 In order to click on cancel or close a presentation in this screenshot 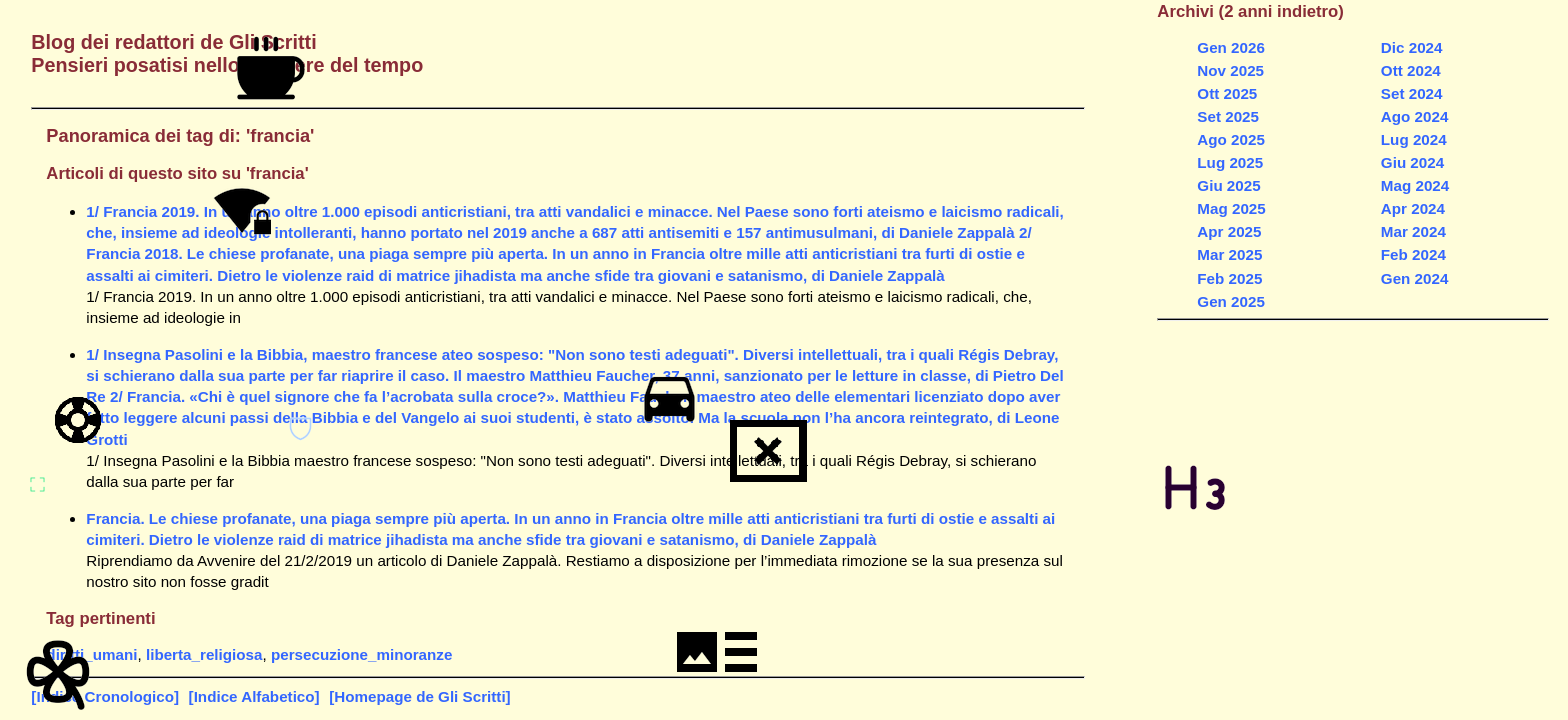, I will do `click(768, 451)`.